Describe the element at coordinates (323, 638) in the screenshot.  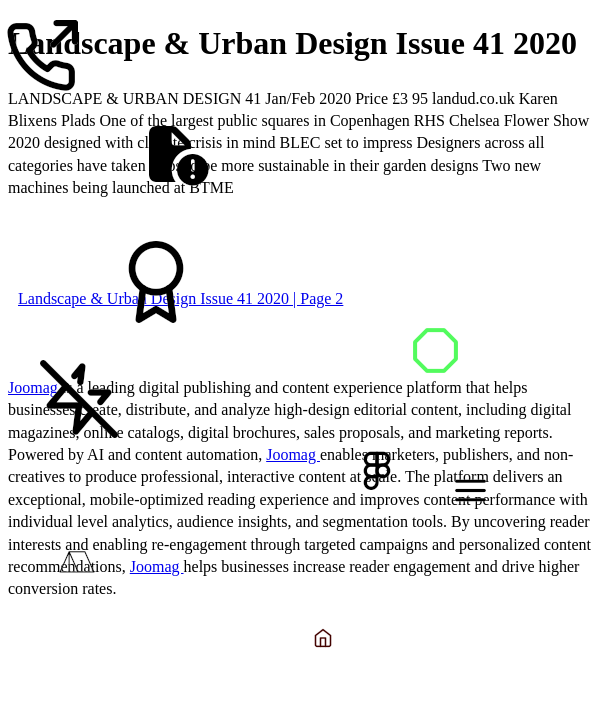
I see `navigate to the home screen` at that location.